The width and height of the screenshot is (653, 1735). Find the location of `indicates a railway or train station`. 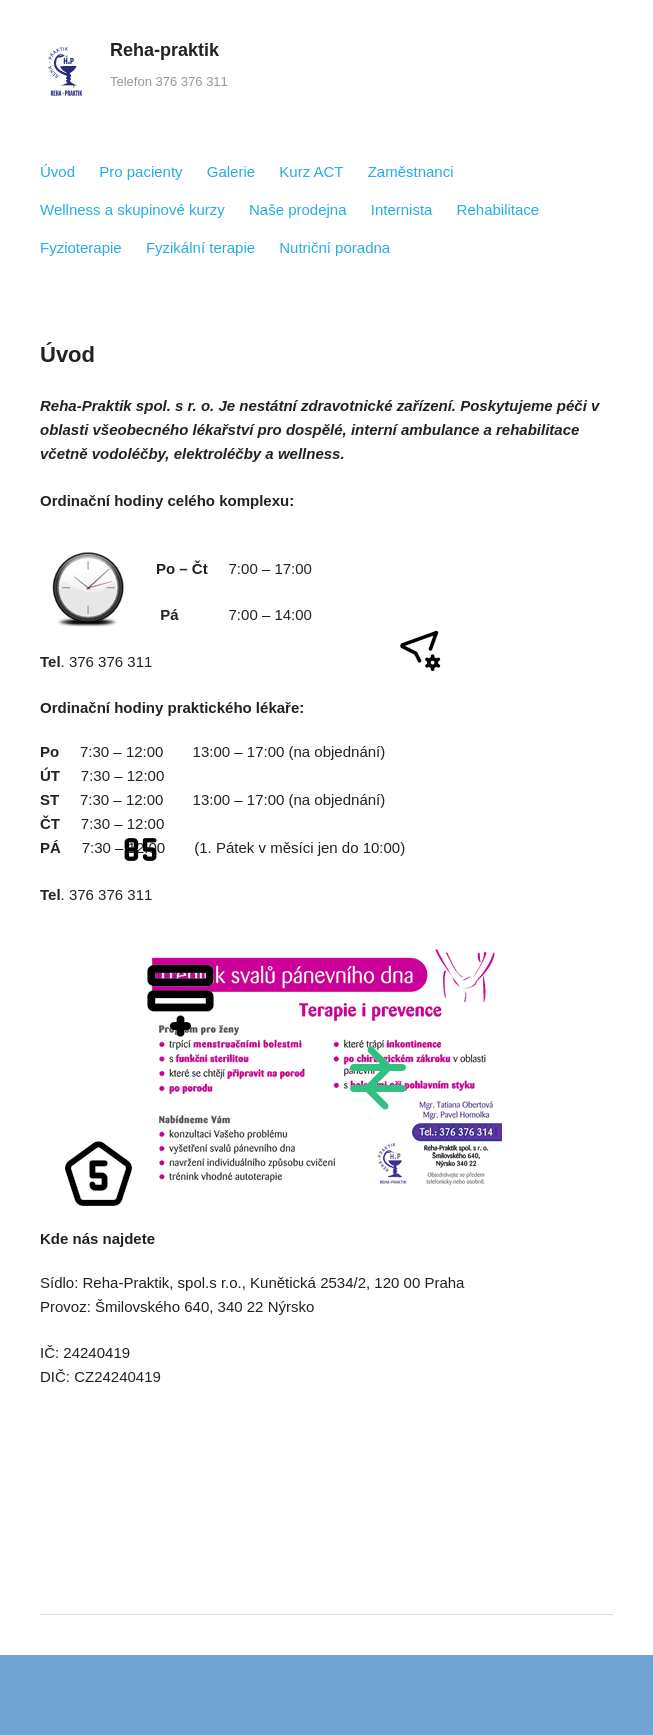

indicates a railway or train station is located at coordinates (378, 1078).